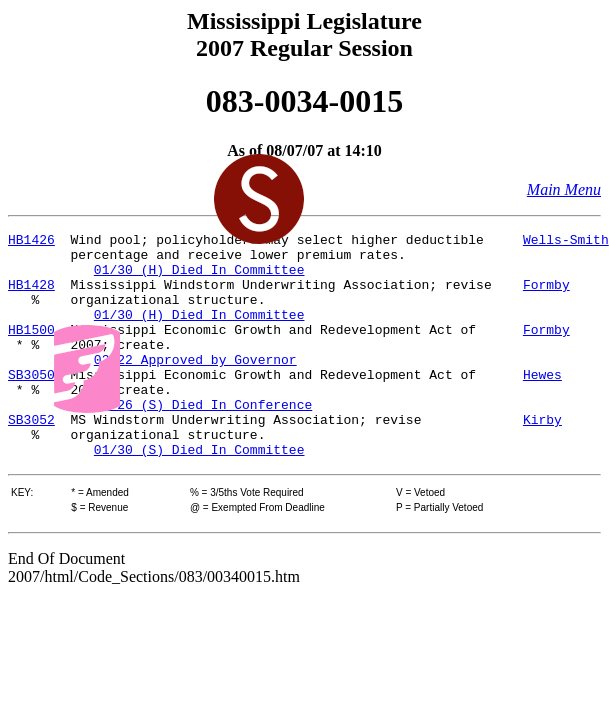 Image resolution: width=609 pixels, height=720 pixels. What do you see at coordinates (87, 369) in the screenshot?
I see `flyway database migration tool logo` at bounding box center [87, 369].